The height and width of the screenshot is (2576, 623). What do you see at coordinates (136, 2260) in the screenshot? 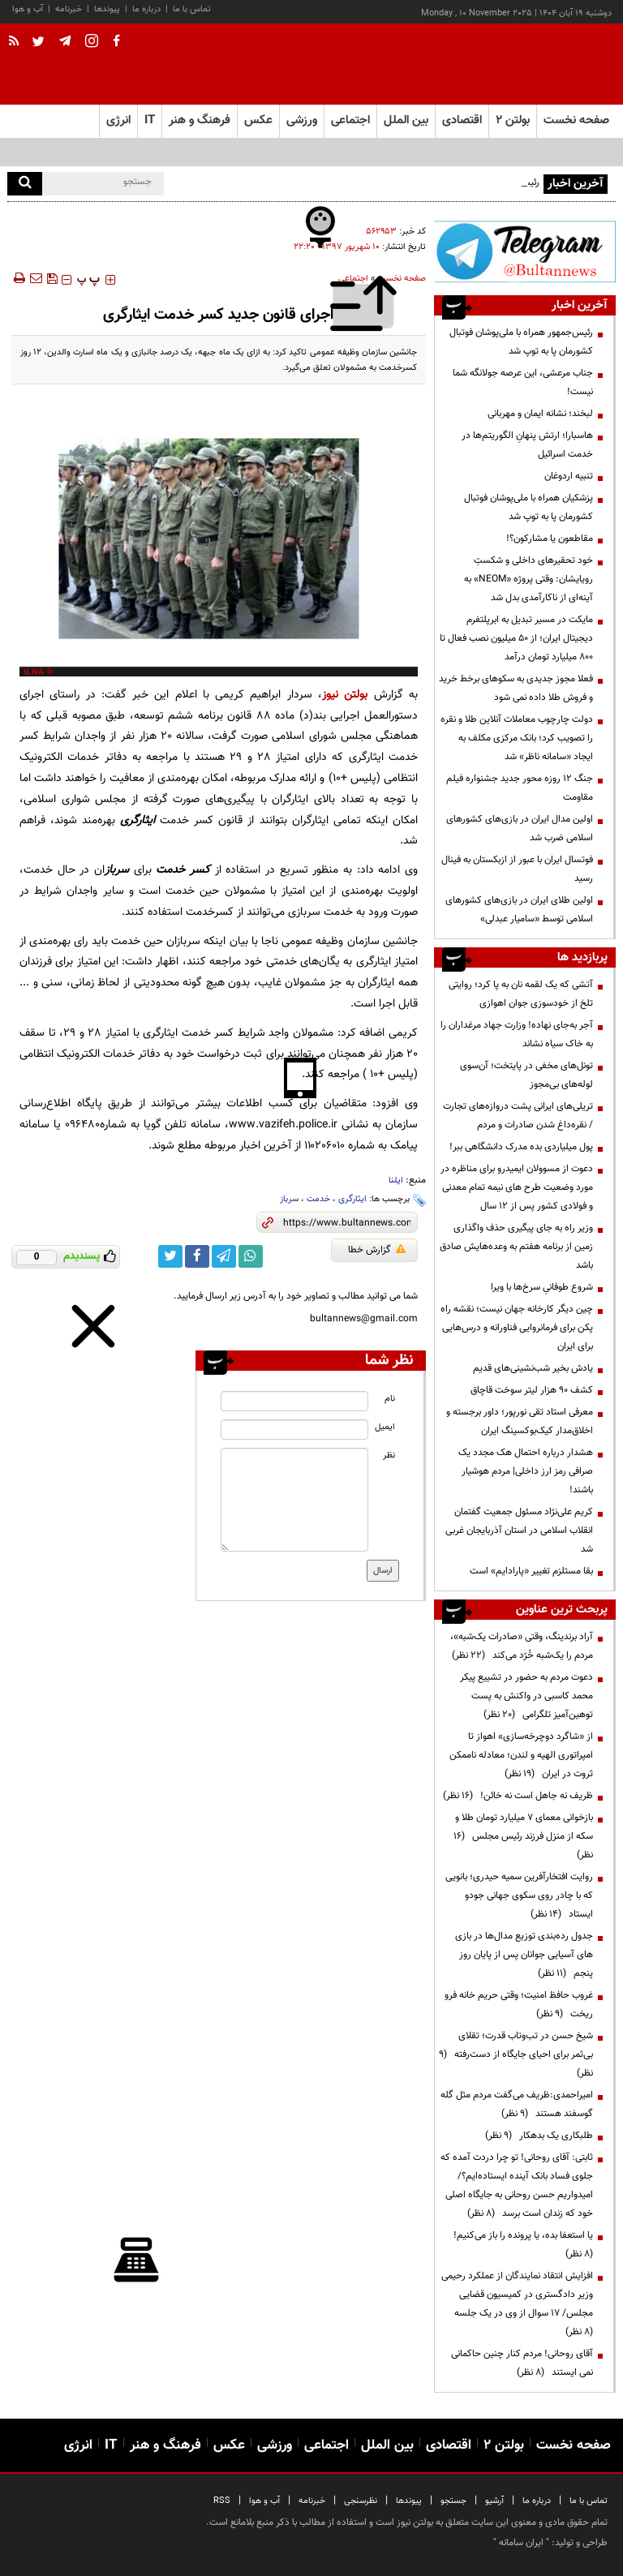
I see `access point of sale or checkout system` at bounding box center [136, 2260].